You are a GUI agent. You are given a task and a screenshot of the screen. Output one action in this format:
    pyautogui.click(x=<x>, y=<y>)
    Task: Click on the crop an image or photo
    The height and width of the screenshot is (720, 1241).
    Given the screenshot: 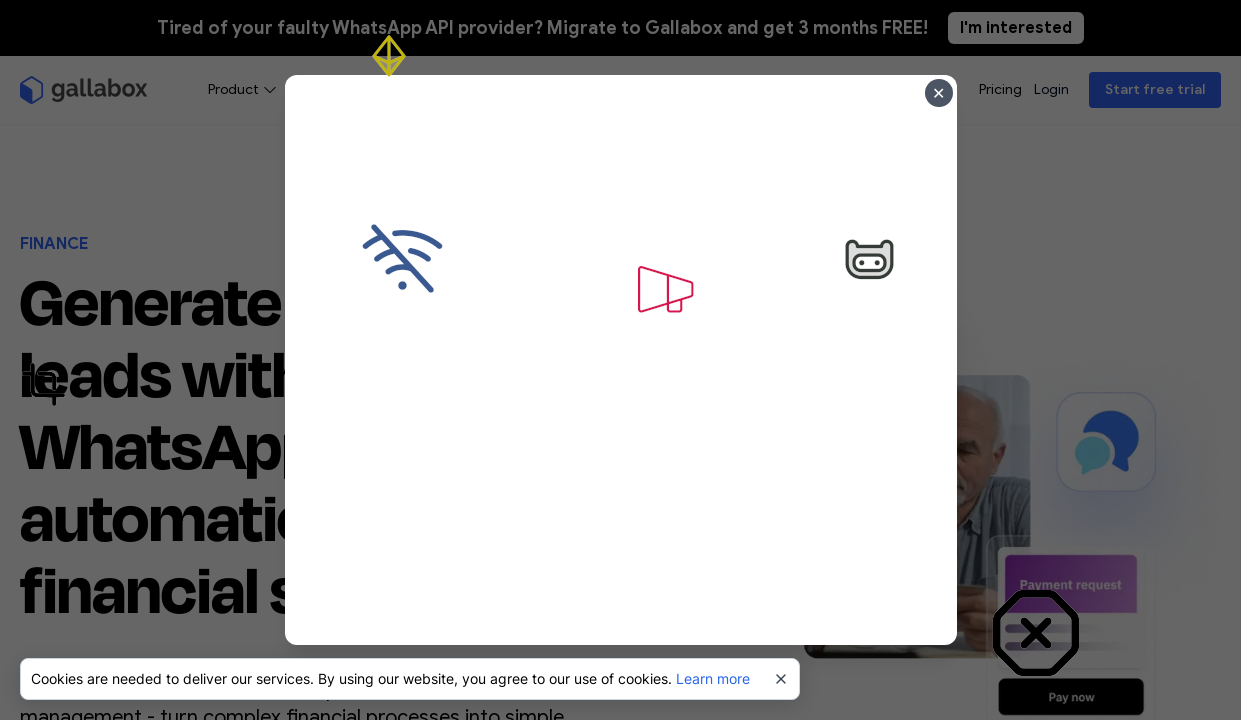 What is the action you would take?
    pyautogui.click(x=43, y=384)
    